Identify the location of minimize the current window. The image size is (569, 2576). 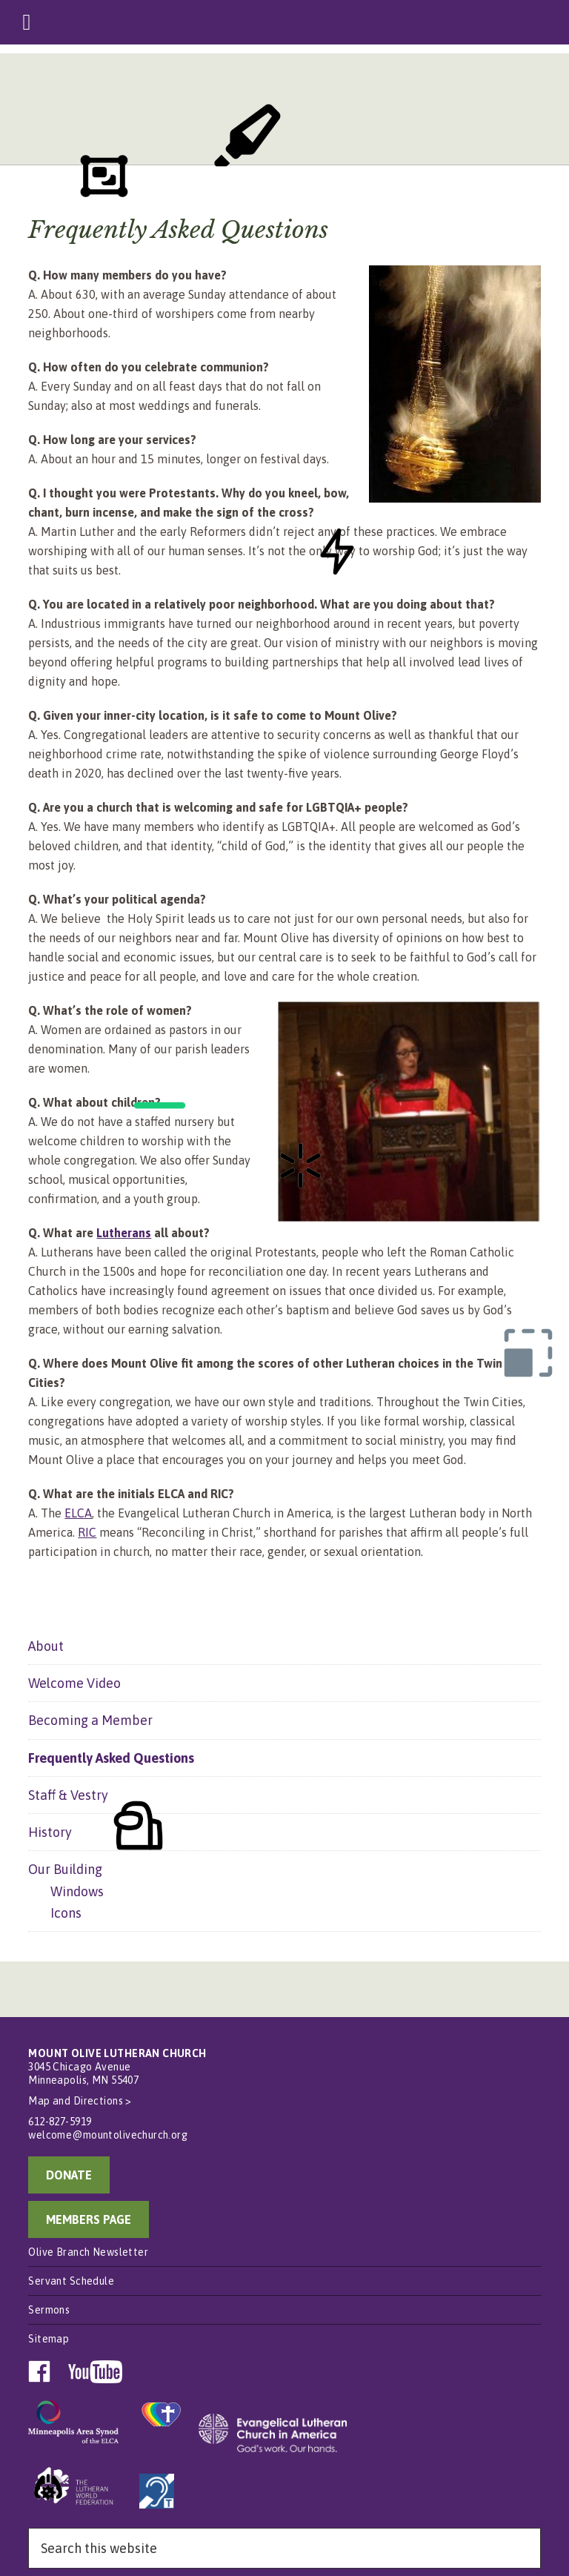
(159, 1089).